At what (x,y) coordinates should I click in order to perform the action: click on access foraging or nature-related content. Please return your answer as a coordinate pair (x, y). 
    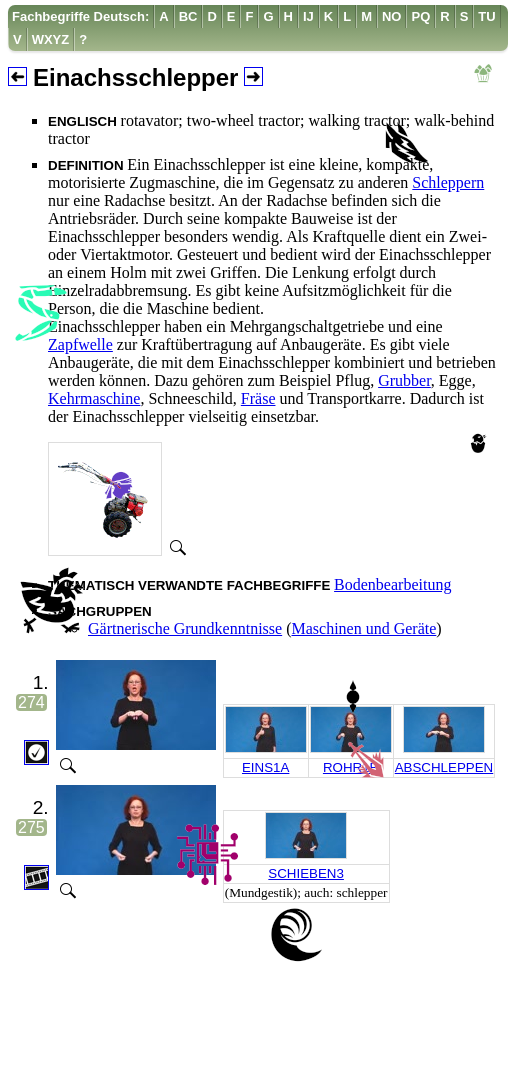
    Looking at the image, I should click on (483, 73).